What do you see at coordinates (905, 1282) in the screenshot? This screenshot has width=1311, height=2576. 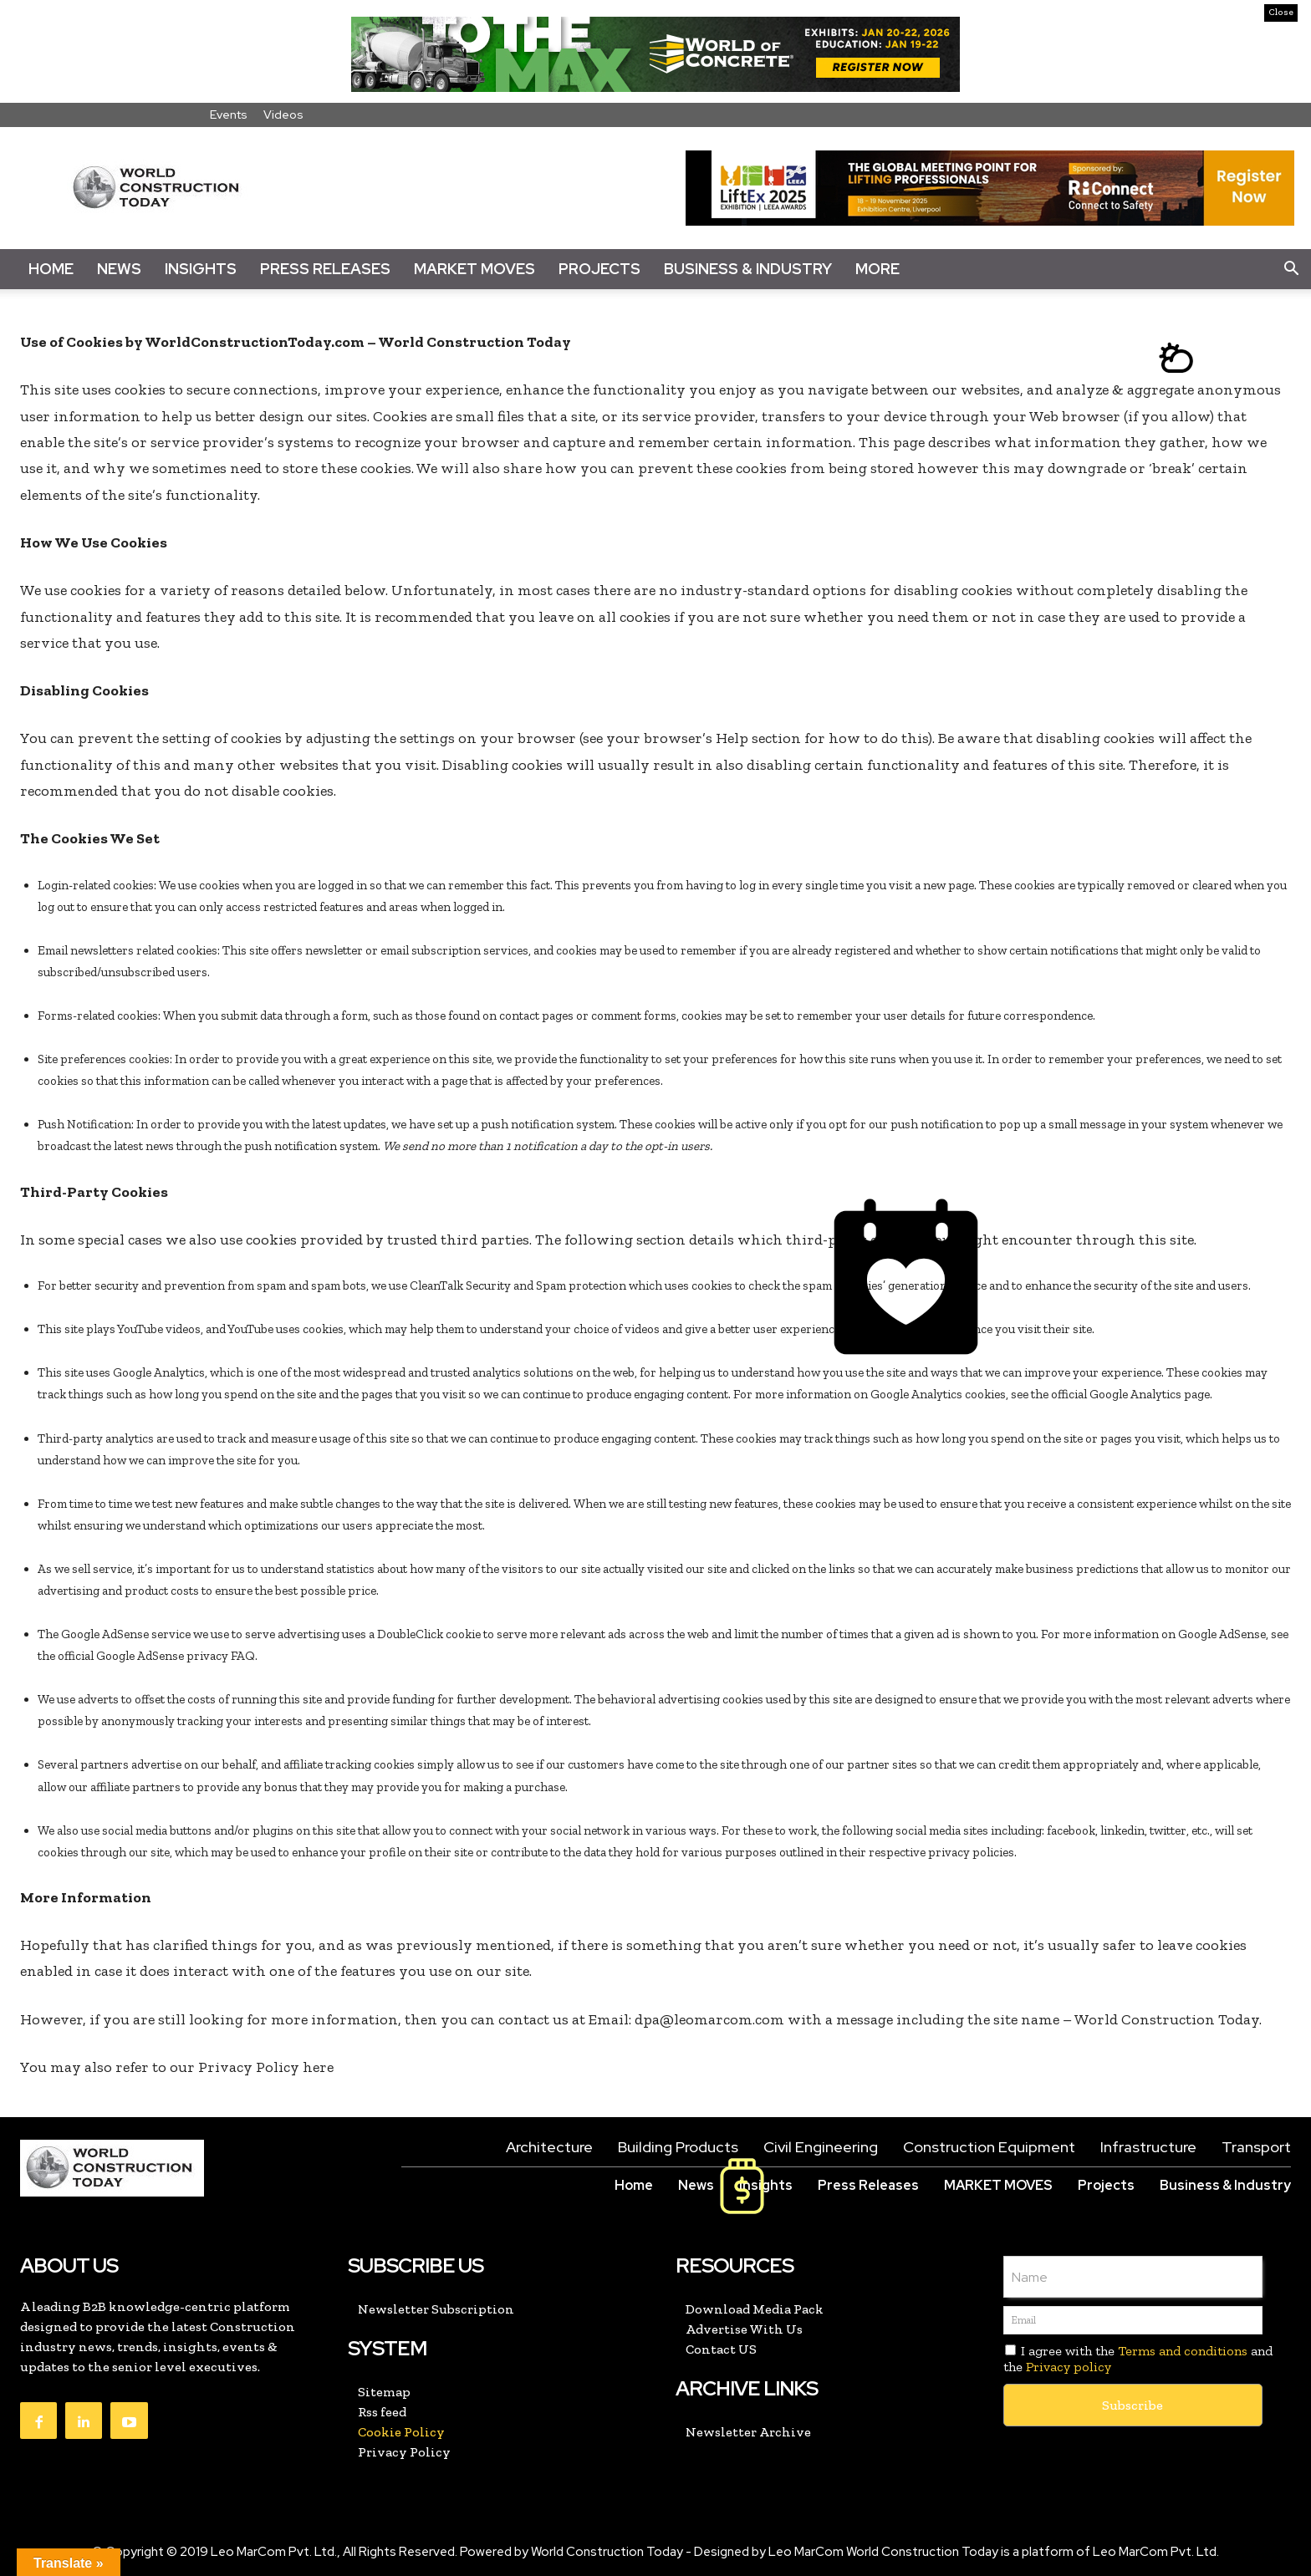 I see `view favorite or saved dates` at bounding box center [905, 1282].